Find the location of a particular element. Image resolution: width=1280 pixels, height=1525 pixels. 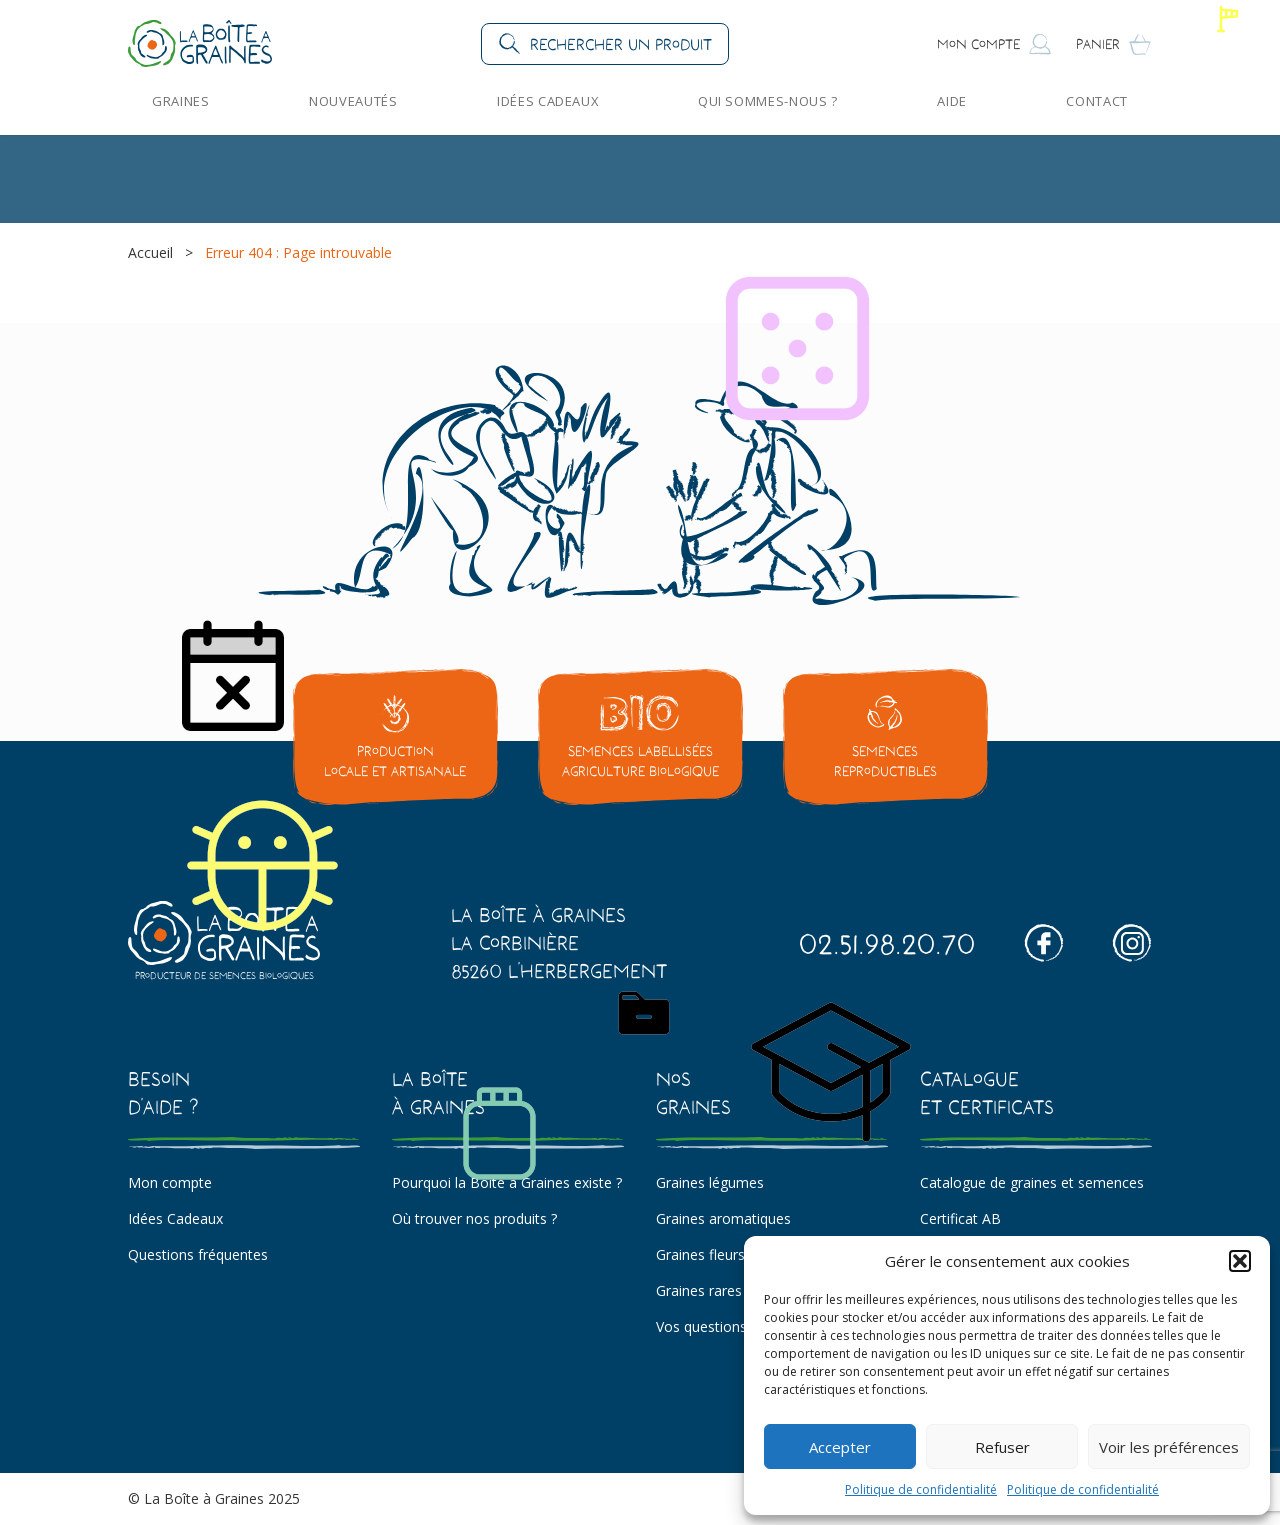

cancel or delete a scheduled event is located at coordinates (233, 680).